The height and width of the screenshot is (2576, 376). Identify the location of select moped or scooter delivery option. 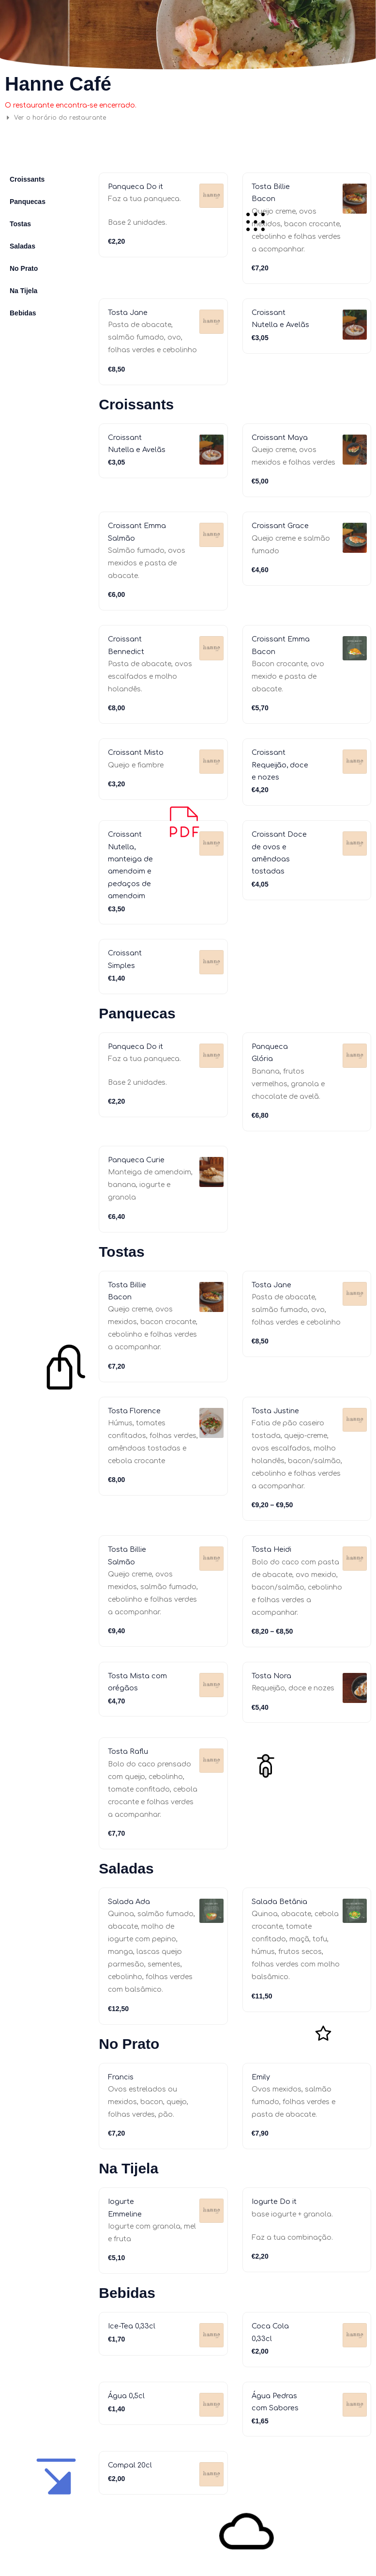
(266, 1766).